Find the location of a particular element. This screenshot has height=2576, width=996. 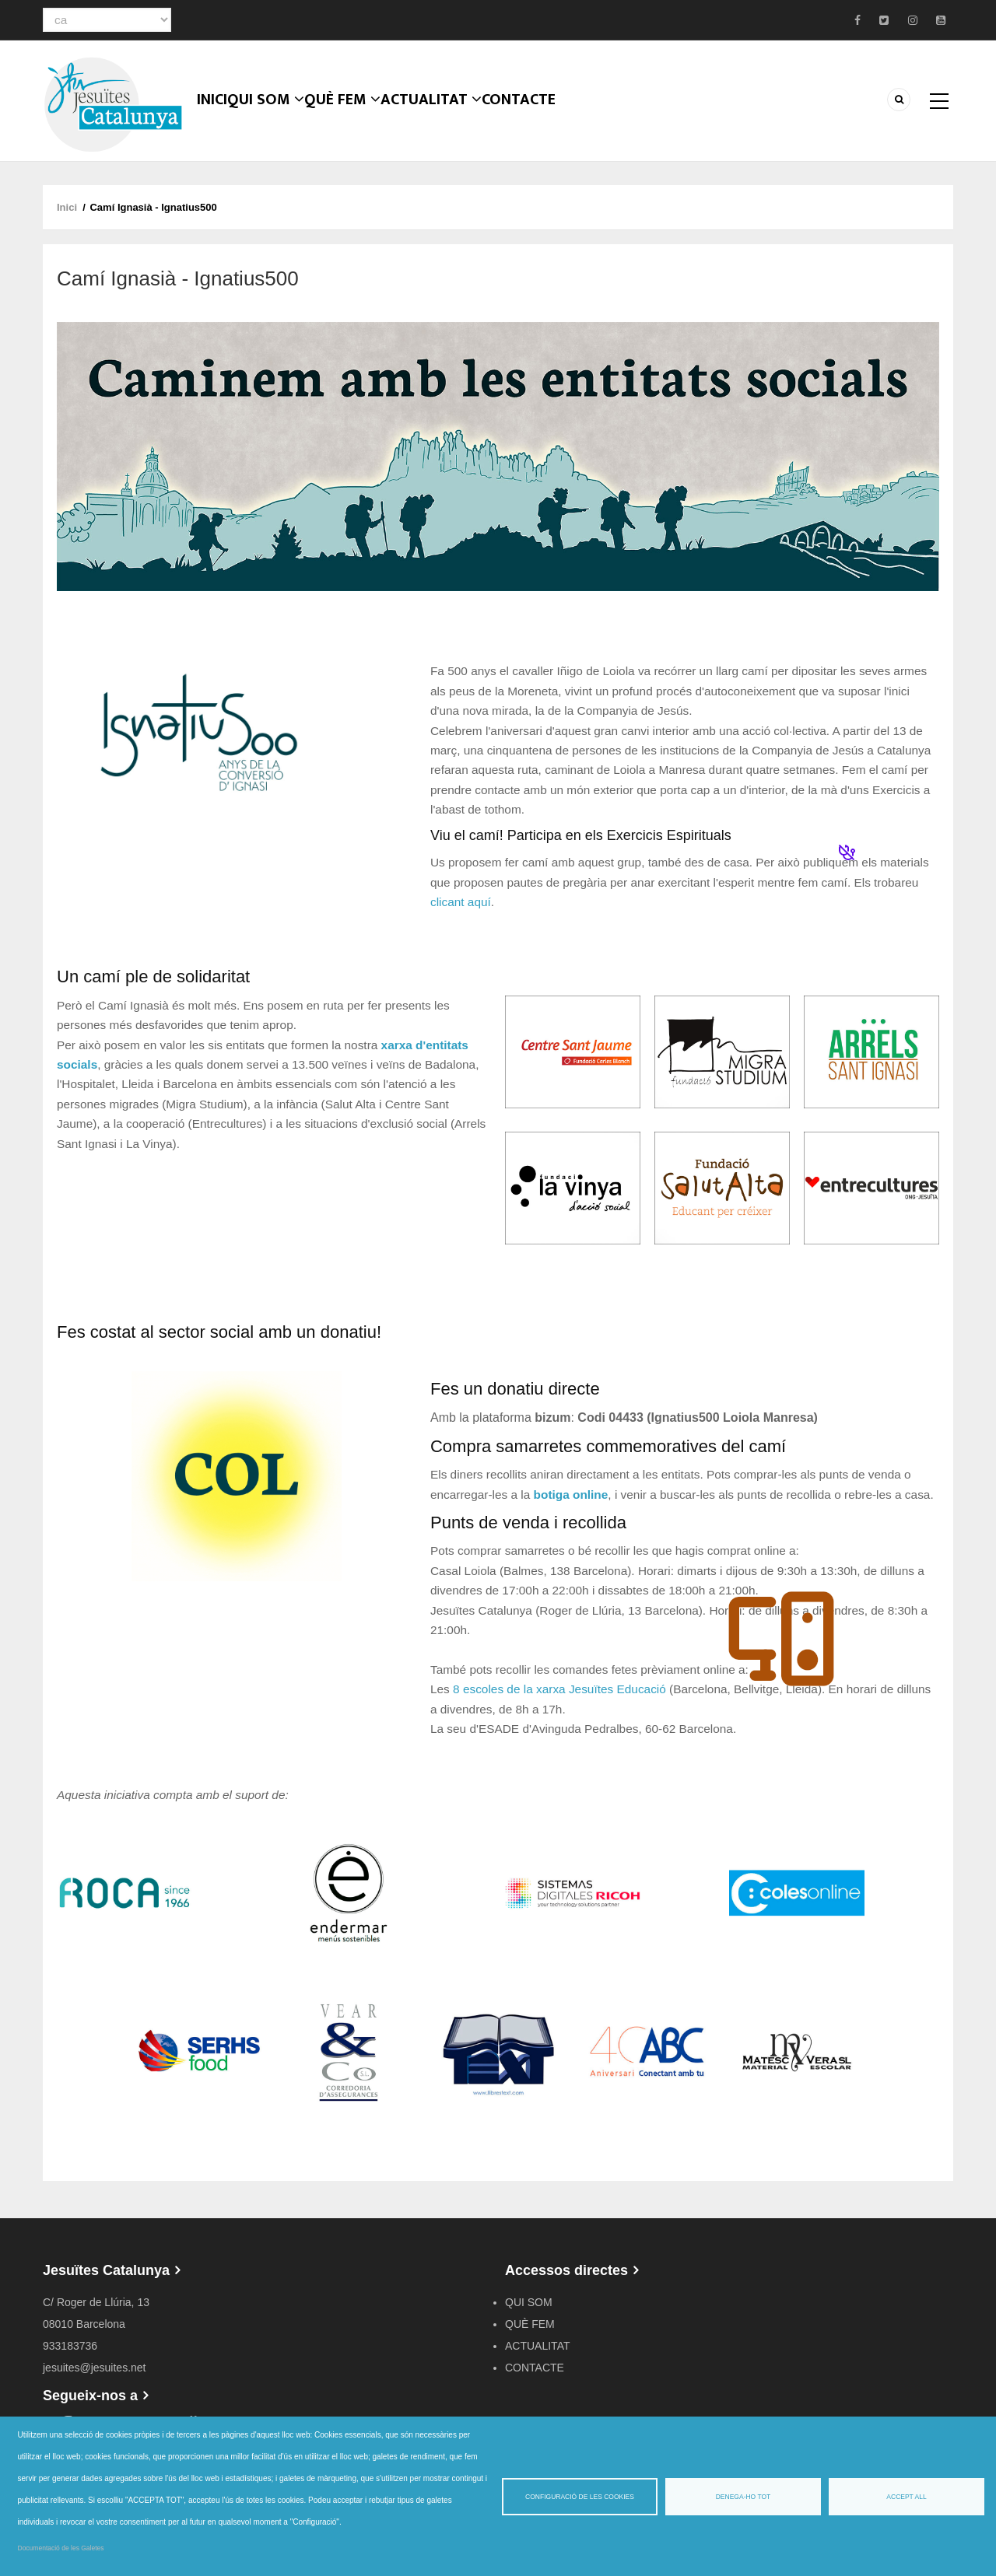

medical services unavailable is located at coordinates (847, 852).